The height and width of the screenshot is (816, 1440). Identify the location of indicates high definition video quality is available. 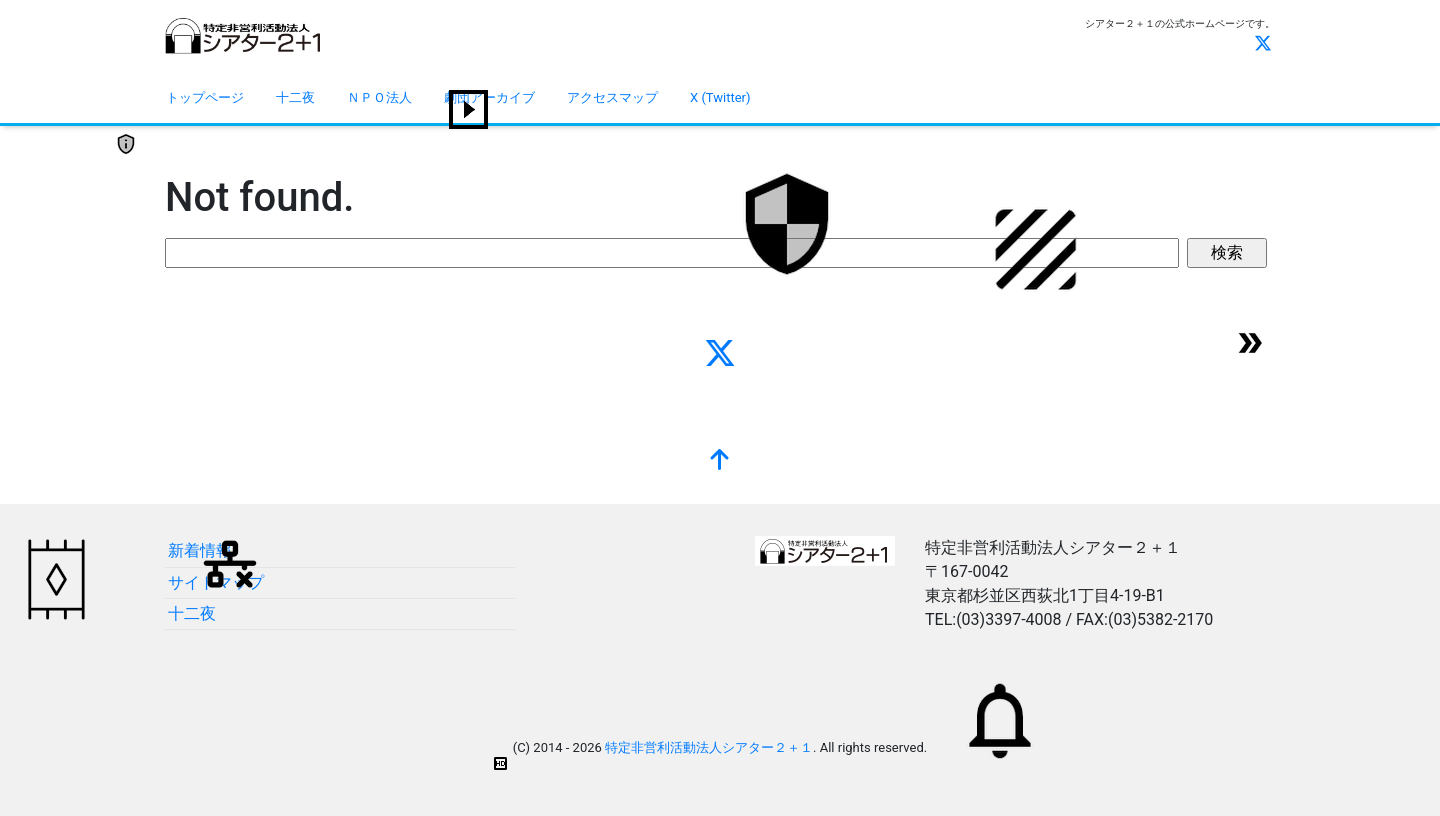
(500, 763).